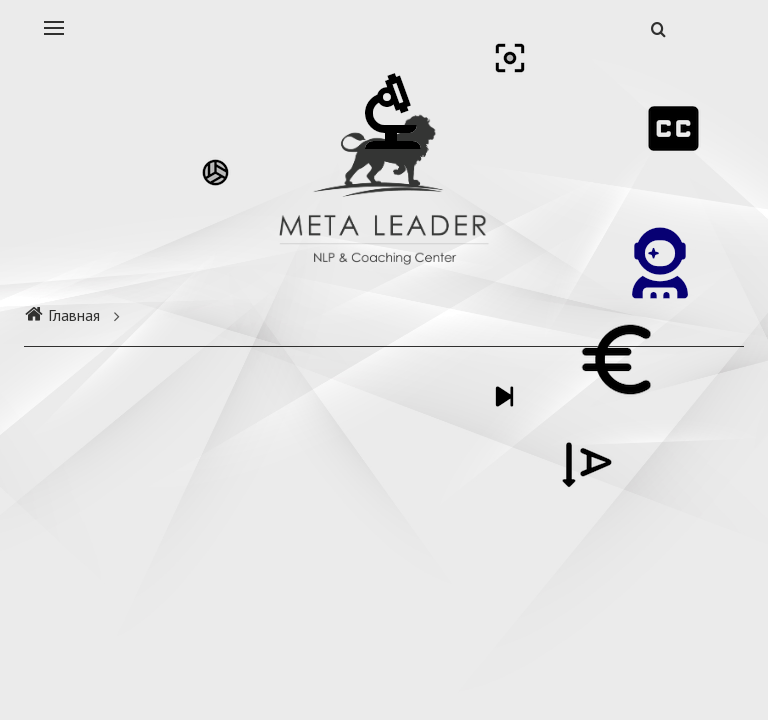 Image resolution: width=768 pixels, height=720 pixels. What do you see at coordinates (510, 58) in the screenshot?
I see `center focus on camera viewfinder` at bounding box center [510, 58].